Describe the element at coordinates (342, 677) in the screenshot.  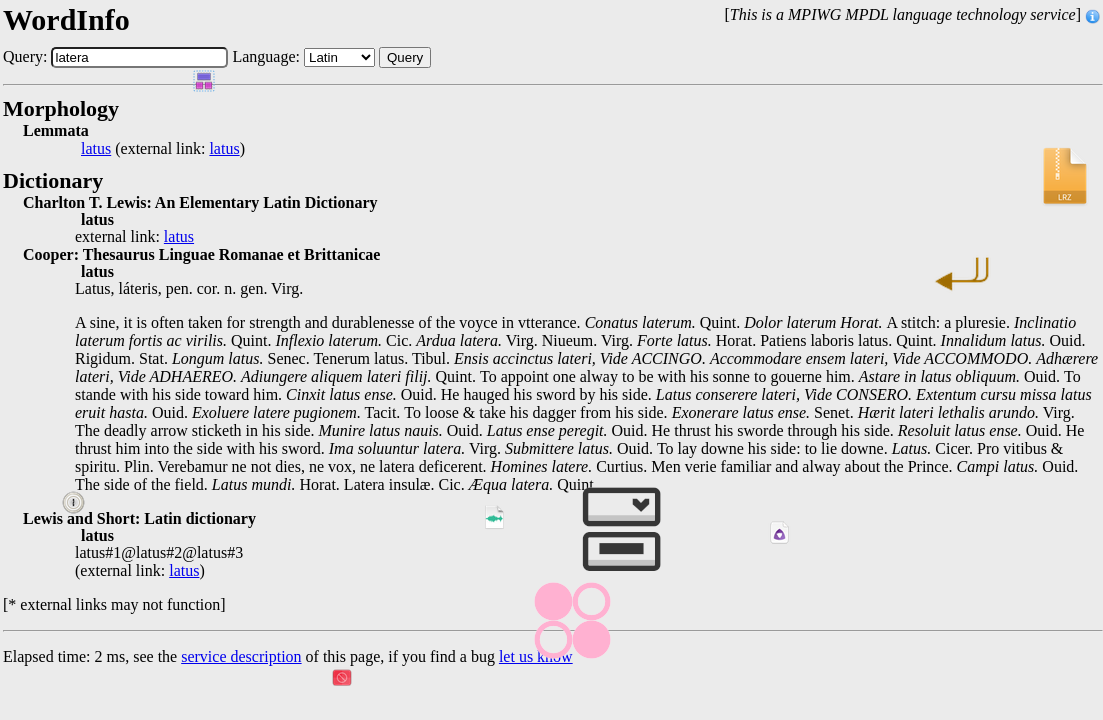
I see `indicates a missing or broken image` at that location.